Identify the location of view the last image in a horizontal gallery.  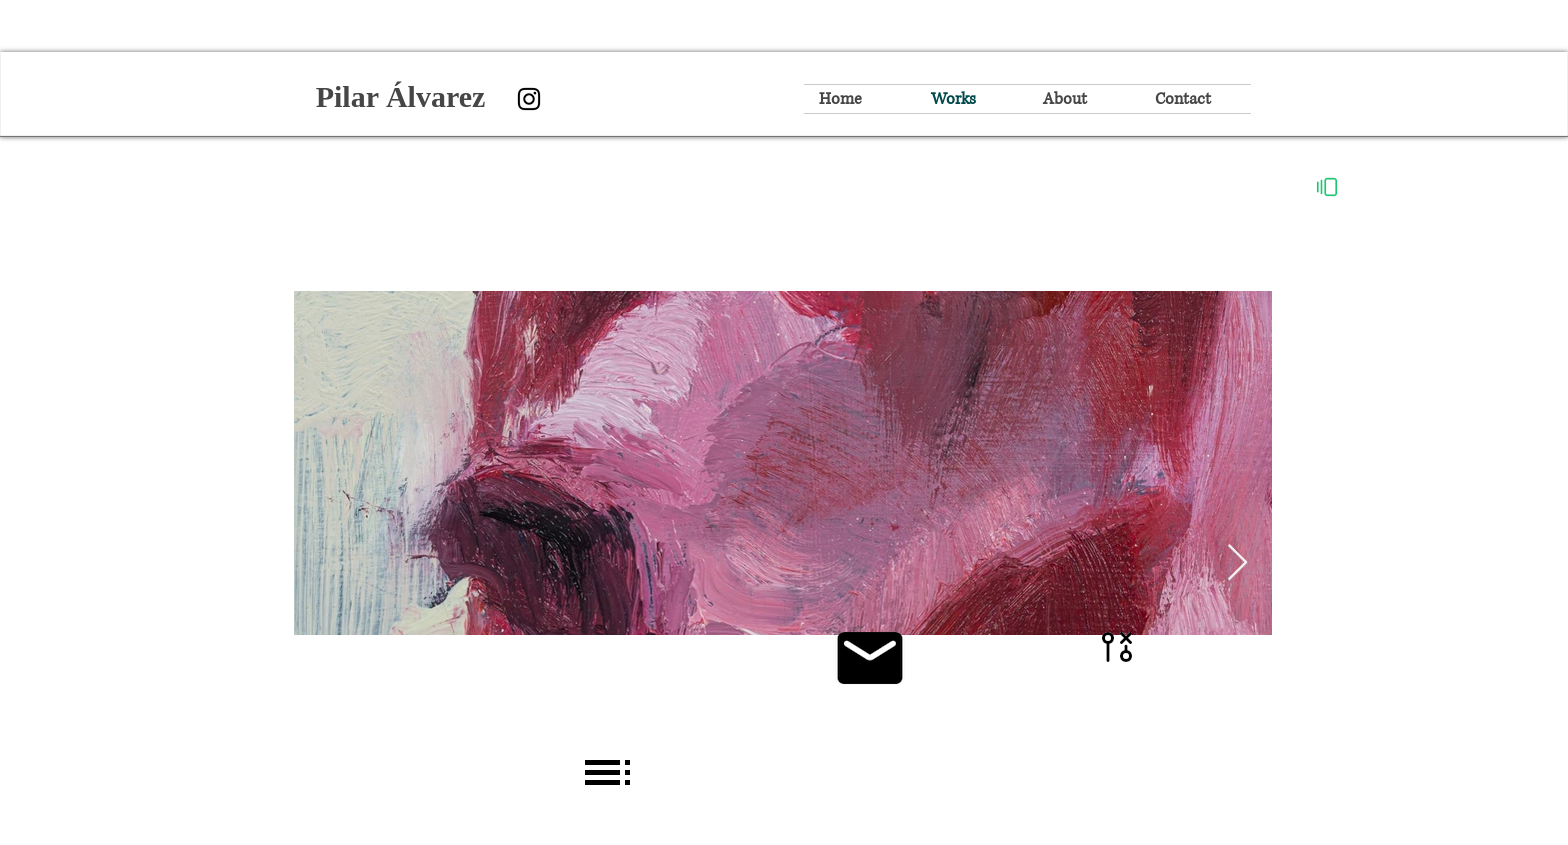
(1327, 187).